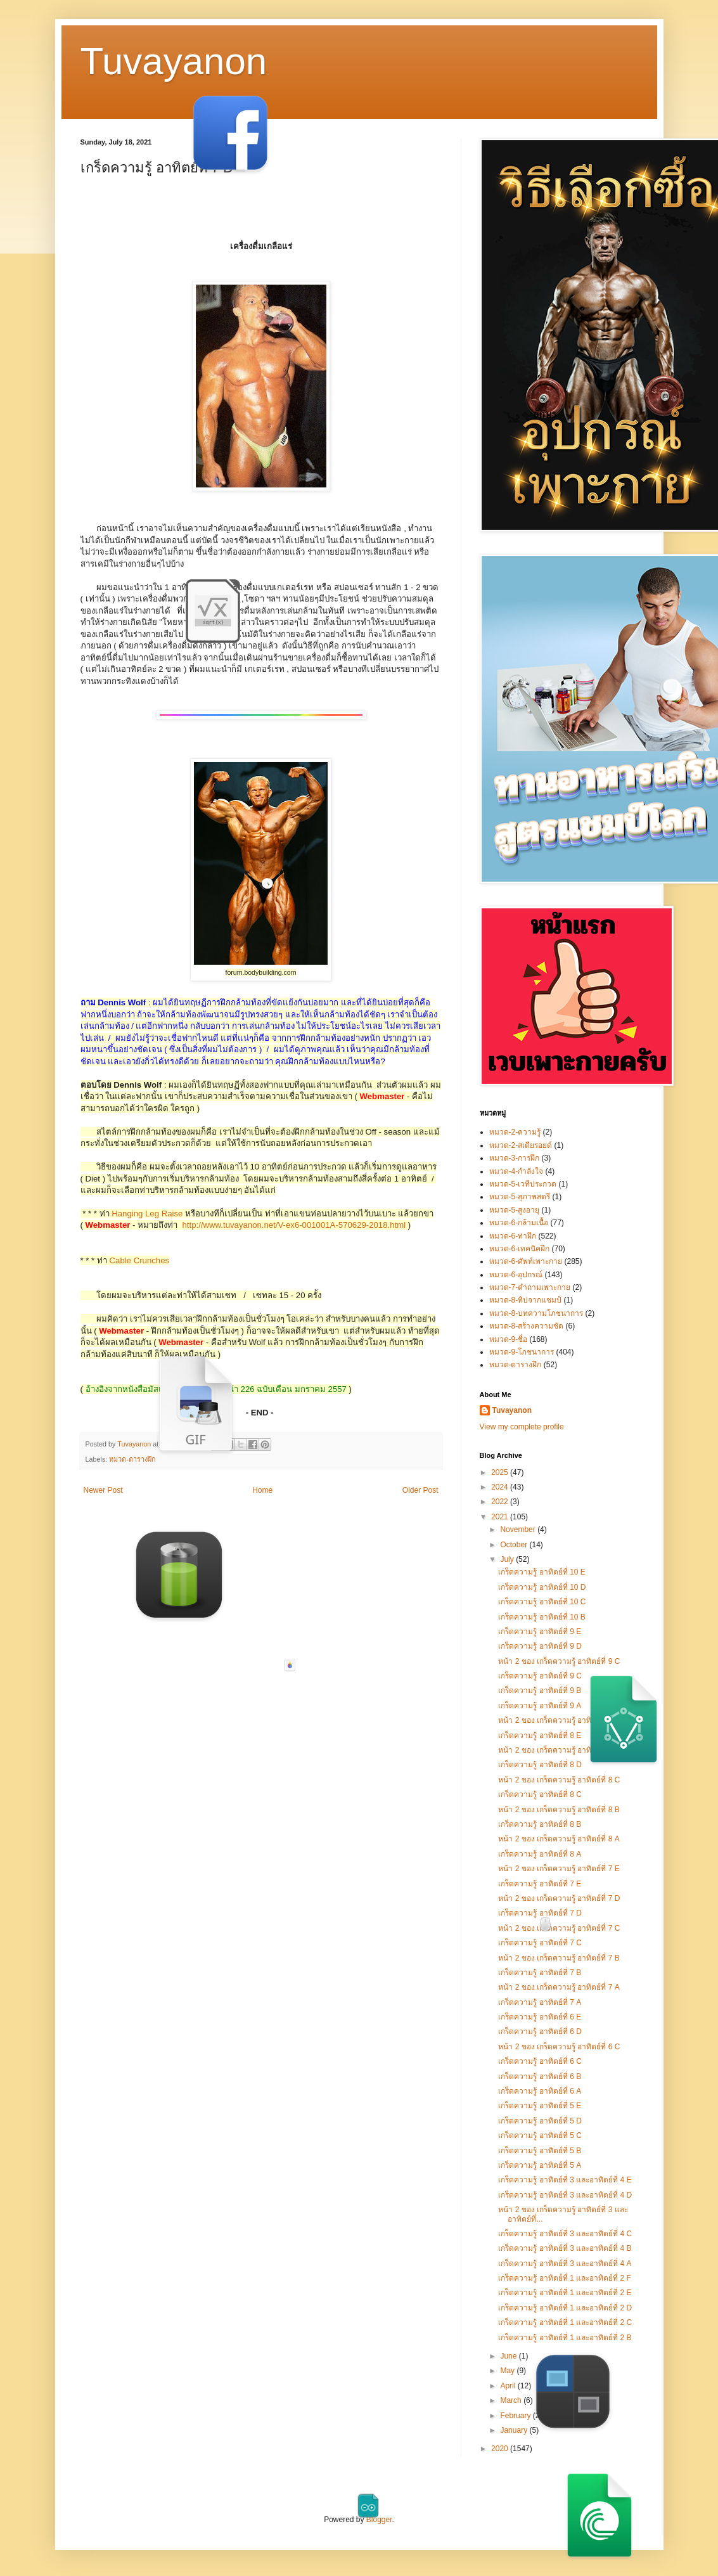 The height and width of the screenshot is (2576, 718). I want to click on a vector graphics file, so click(624, 1719).